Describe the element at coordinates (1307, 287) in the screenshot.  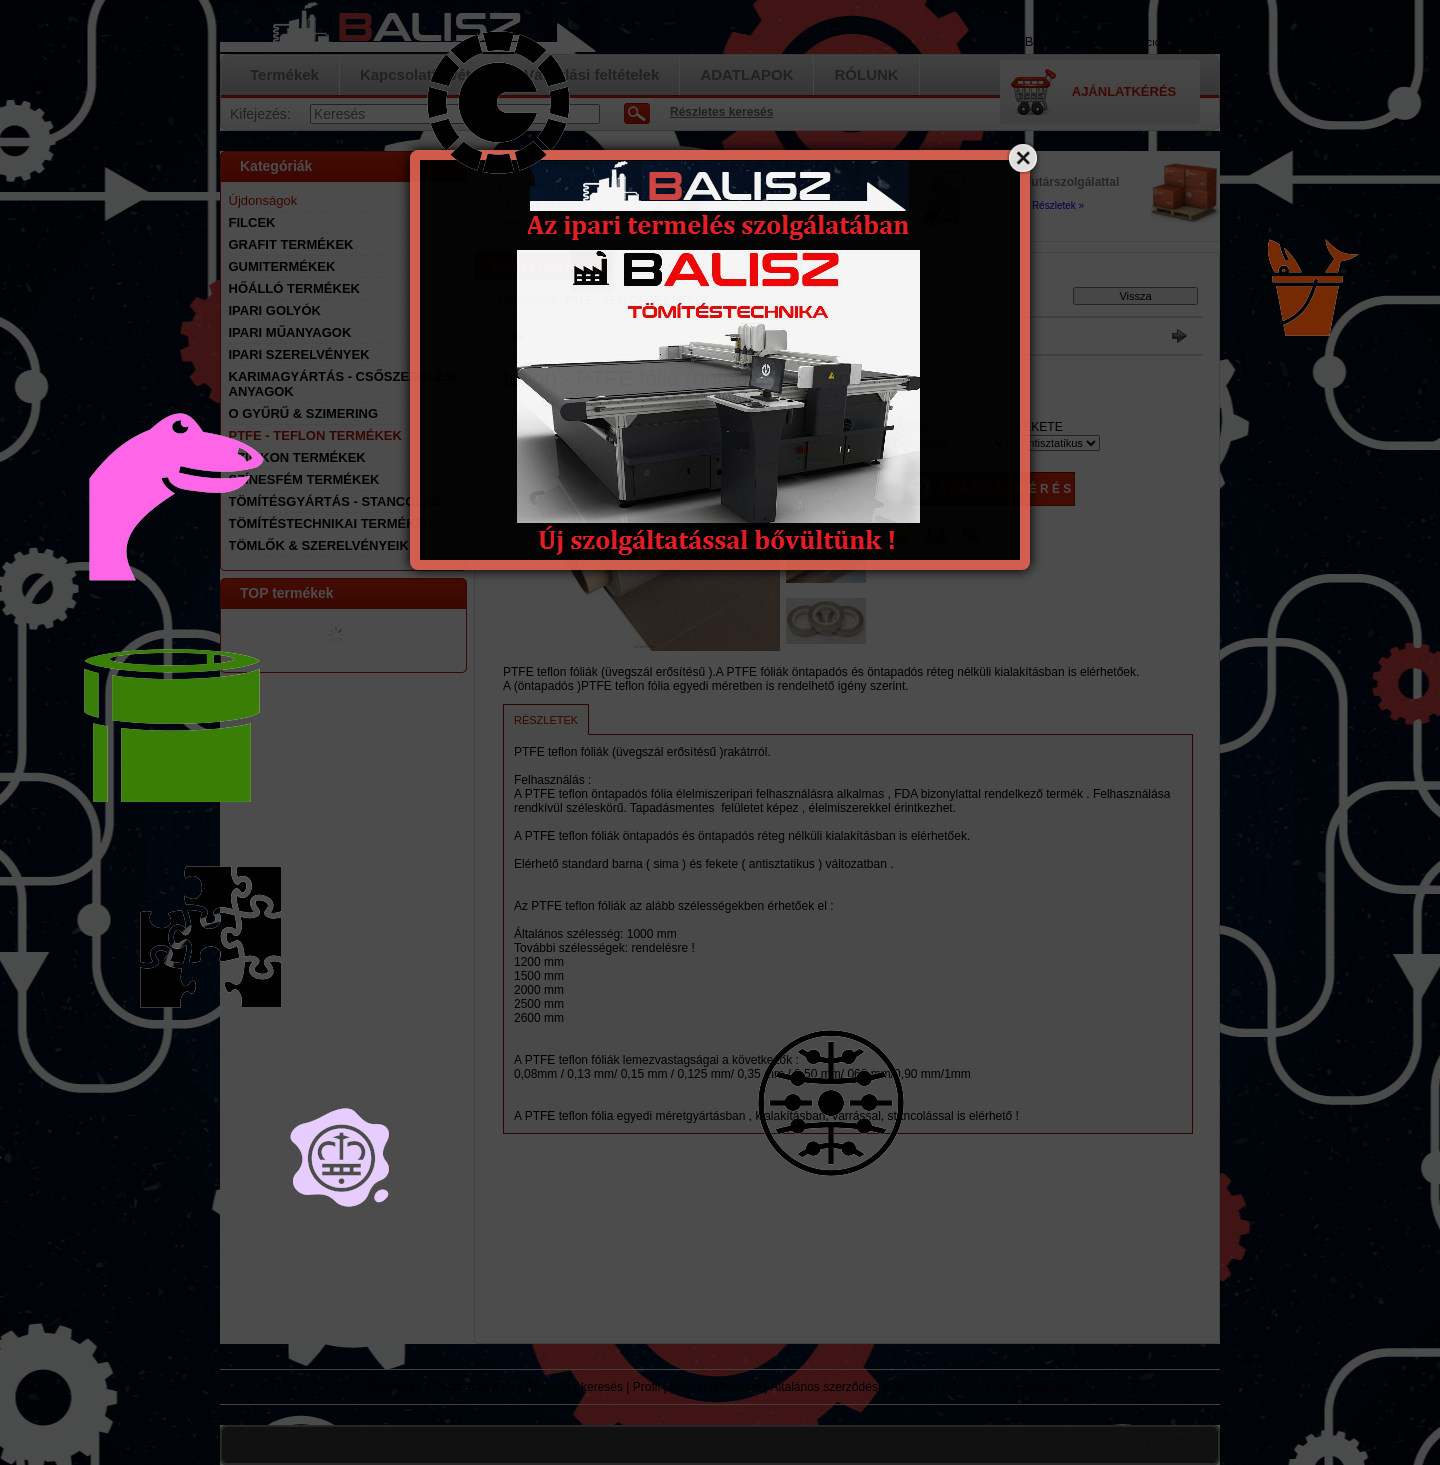
I see `view your fishing inventory or catch` at that location.